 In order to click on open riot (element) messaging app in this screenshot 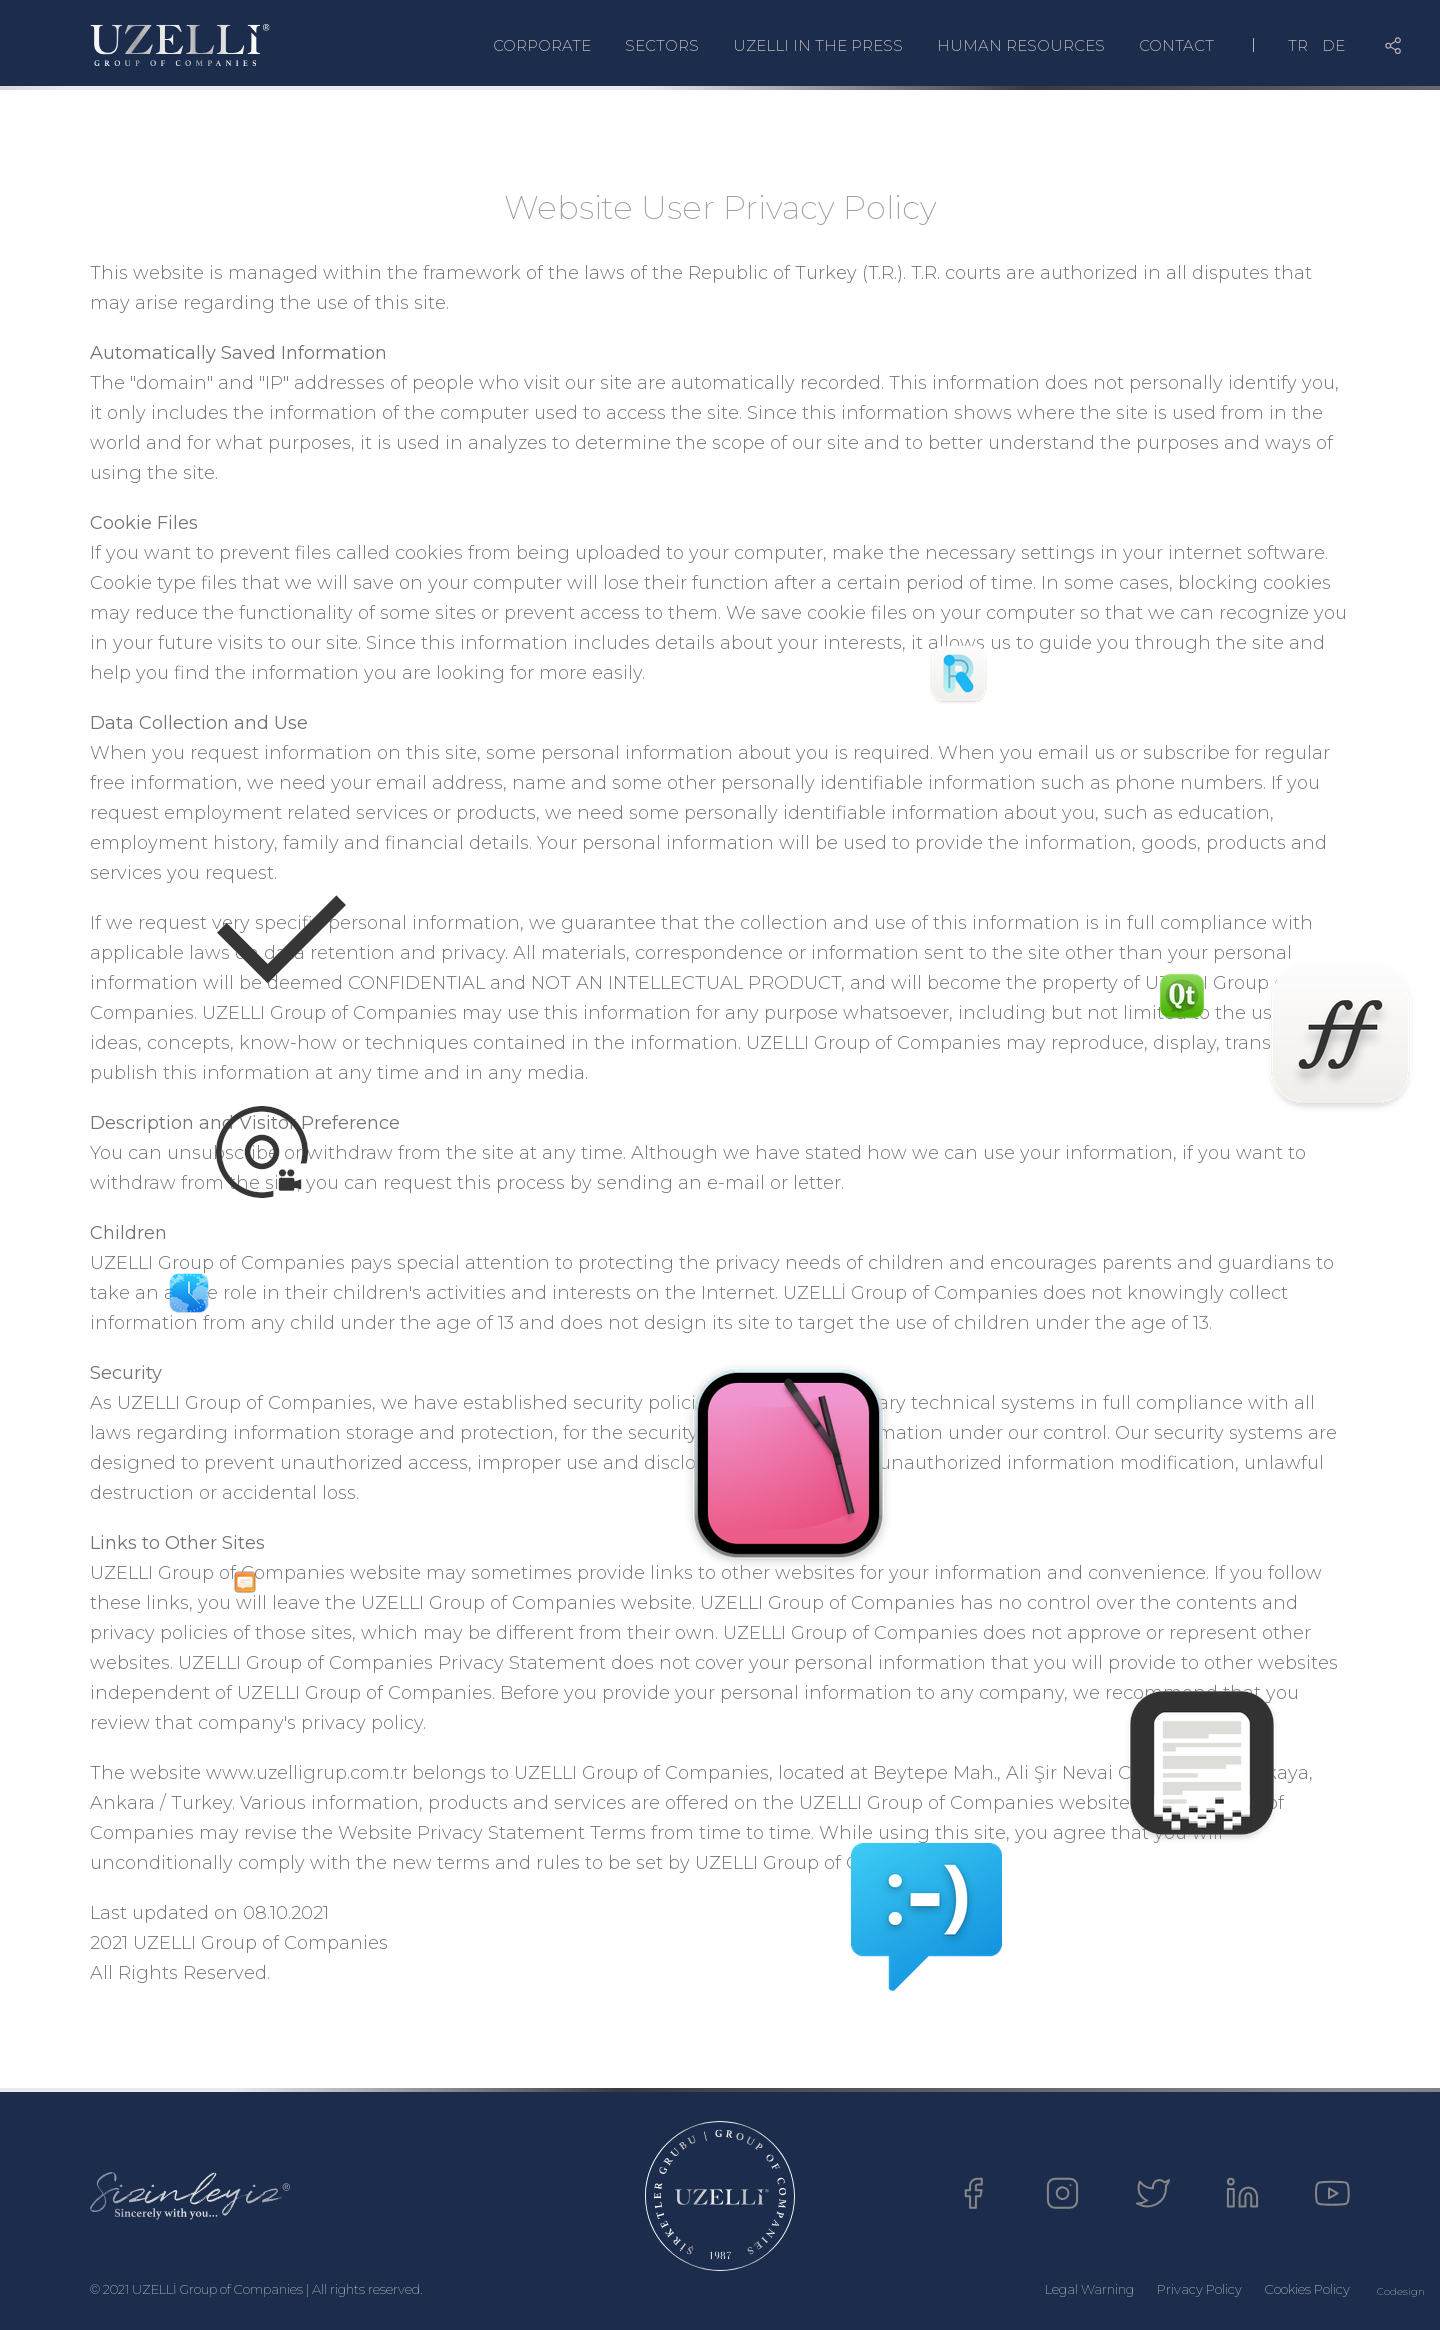, I will do `click(958, 673)`.